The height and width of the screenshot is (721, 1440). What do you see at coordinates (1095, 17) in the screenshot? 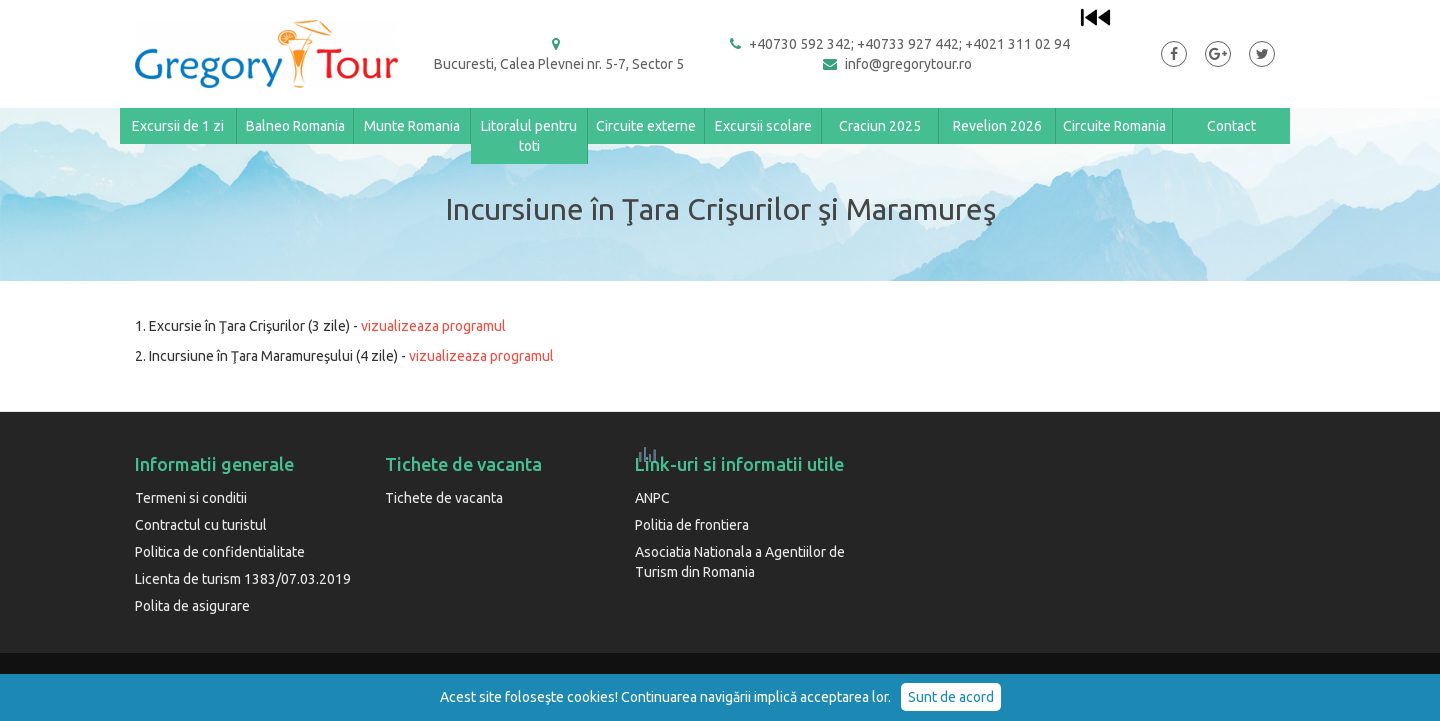
I see `skip to the beginning of the track` at bounding box center [1095, 17].